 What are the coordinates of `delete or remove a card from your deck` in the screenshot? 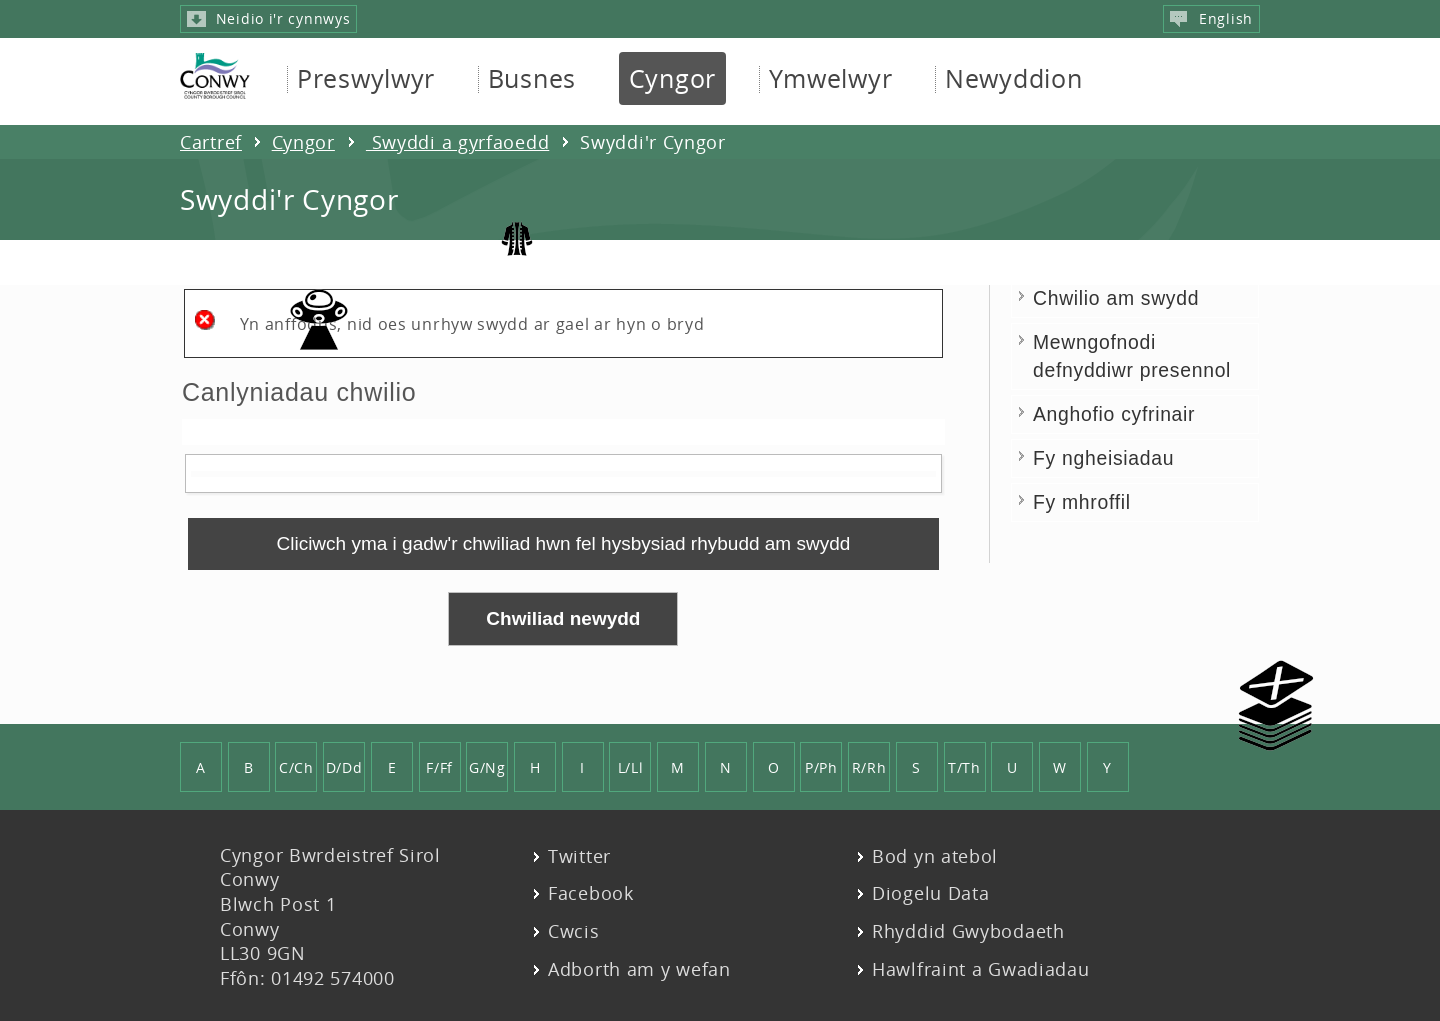 It's located at (1276, 701).